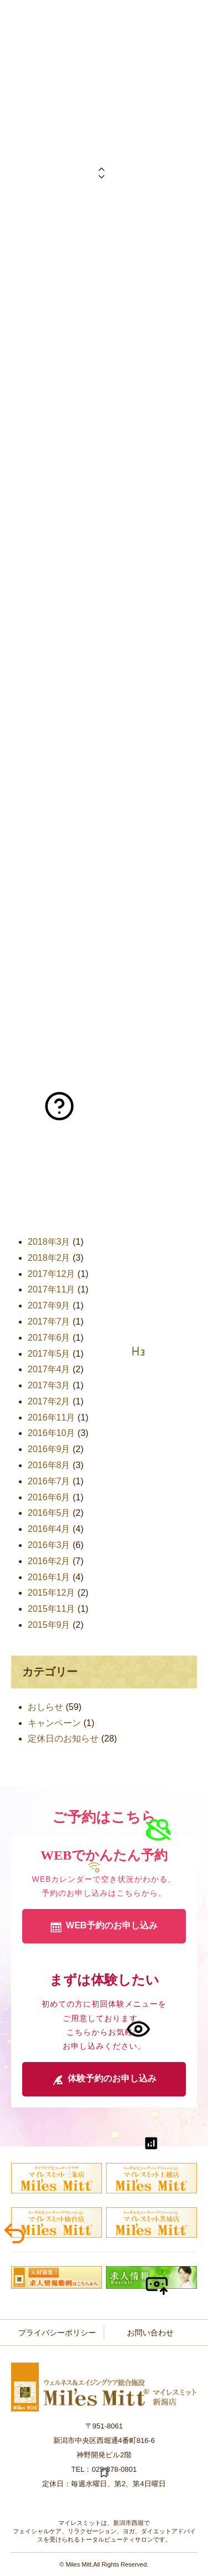 Image resolution: width=208 pixels, height=2576 pixels. Describe the element at coordinates (94, 1867) in the screenshot. I see `access wifi settings` at that location.